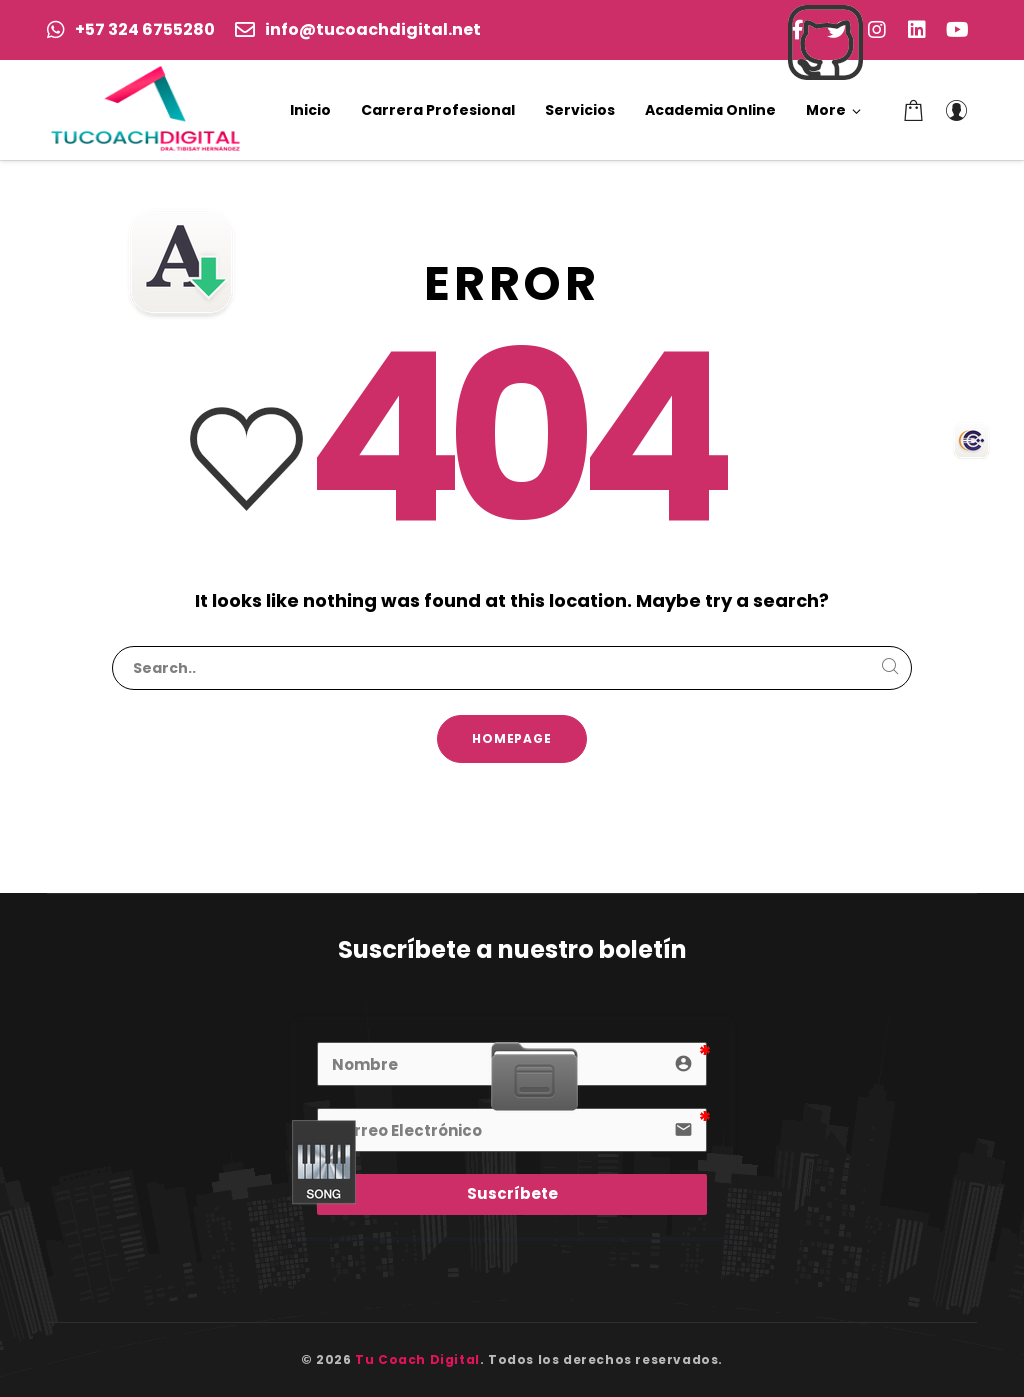  Describe the element at coordinates (534, 1076) in the screenshot. I see `open desktop folder` at that location.